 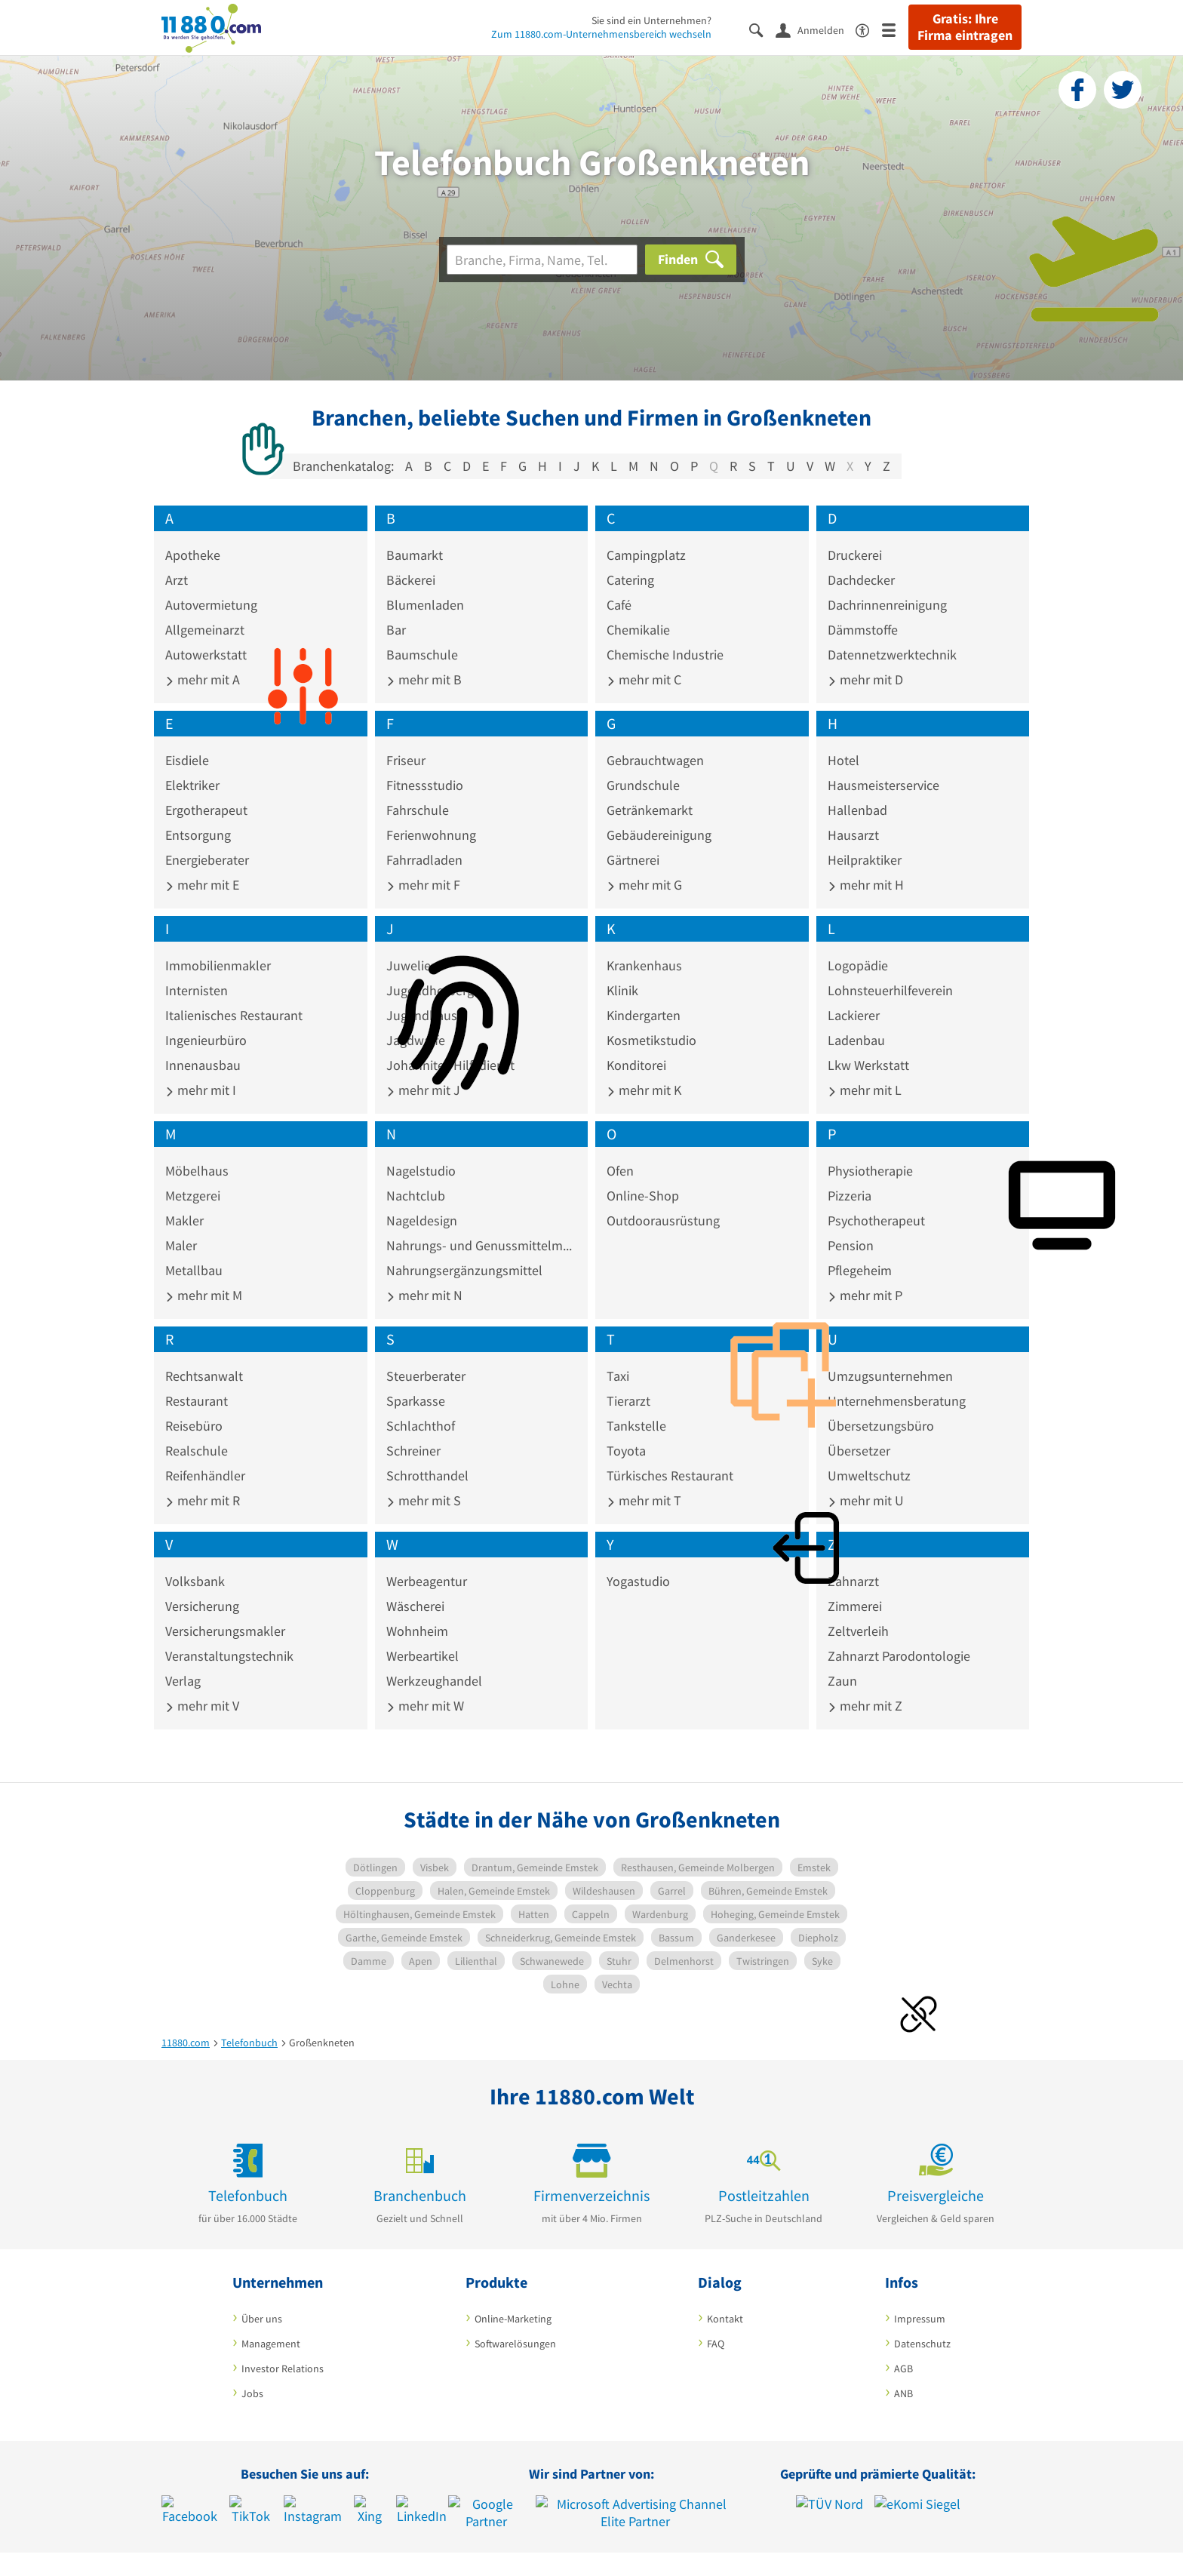 What do you see at coordinates (1095, 265) in the screenshot?
I see `view departing flights` at bounding box center [1095, 265].